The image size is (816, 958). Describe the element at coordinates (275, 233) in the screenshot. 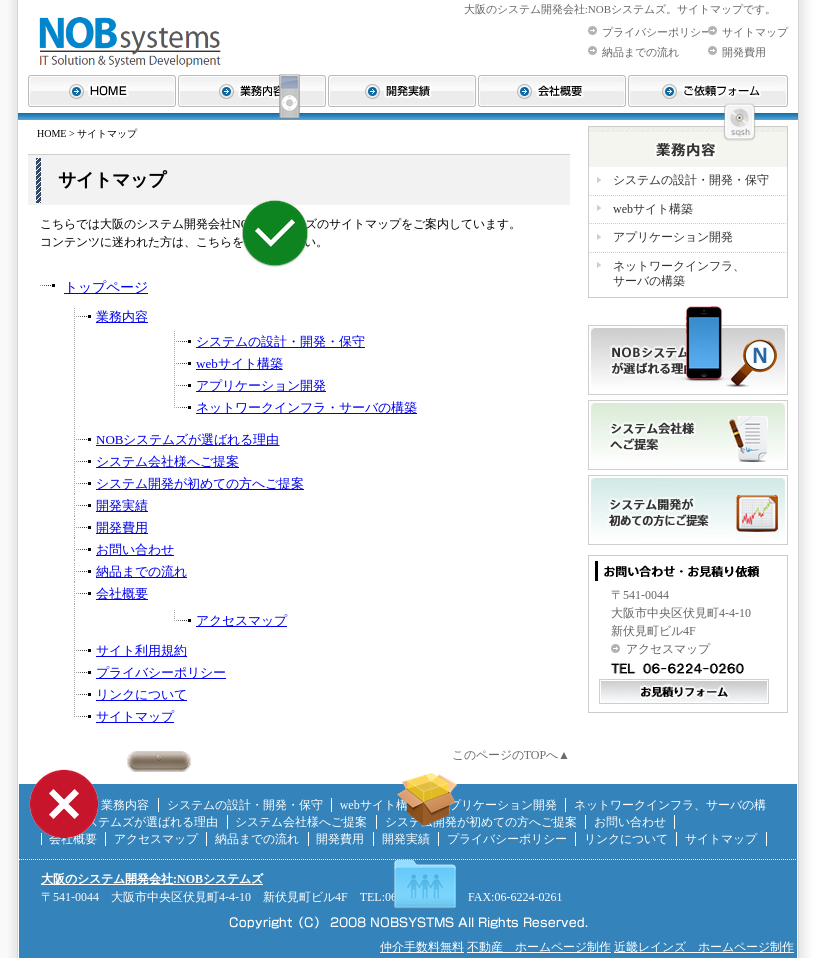

I see `dropbox file is synced and up to date` at that location.